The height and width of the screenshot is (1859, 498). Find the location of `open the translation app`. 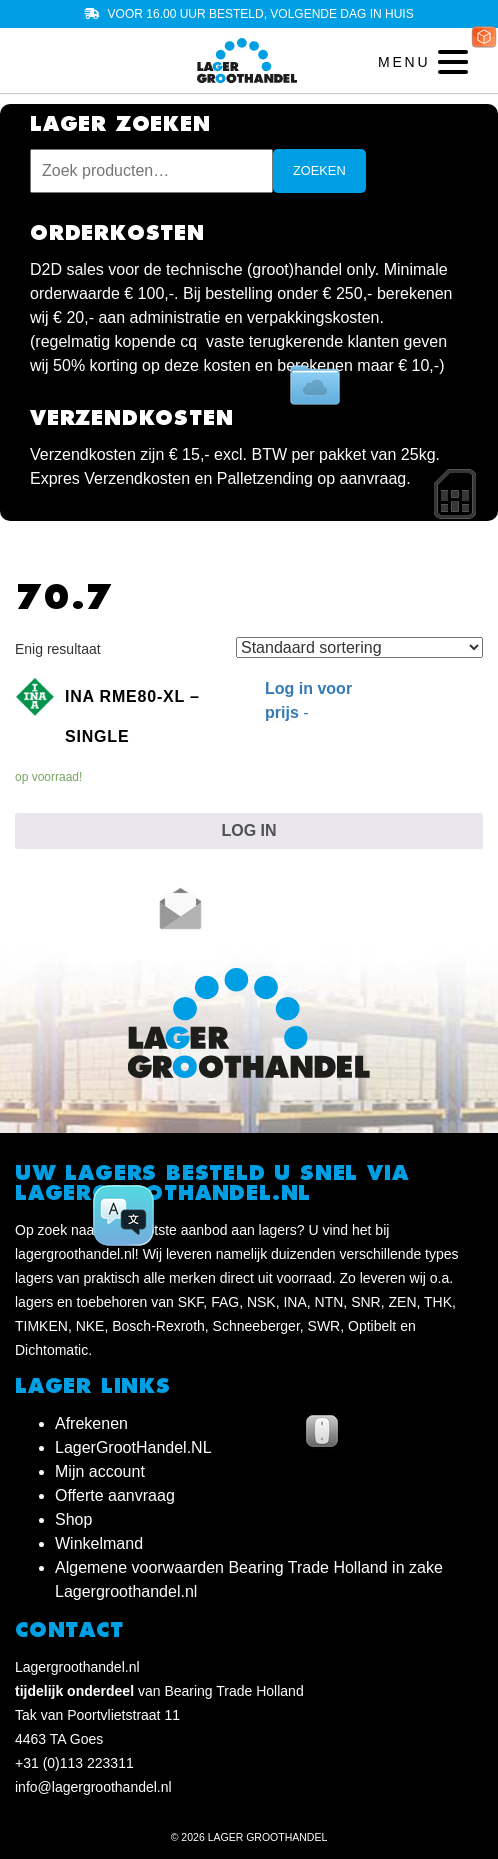

open the translation app is located at coordinates (123, 1215).